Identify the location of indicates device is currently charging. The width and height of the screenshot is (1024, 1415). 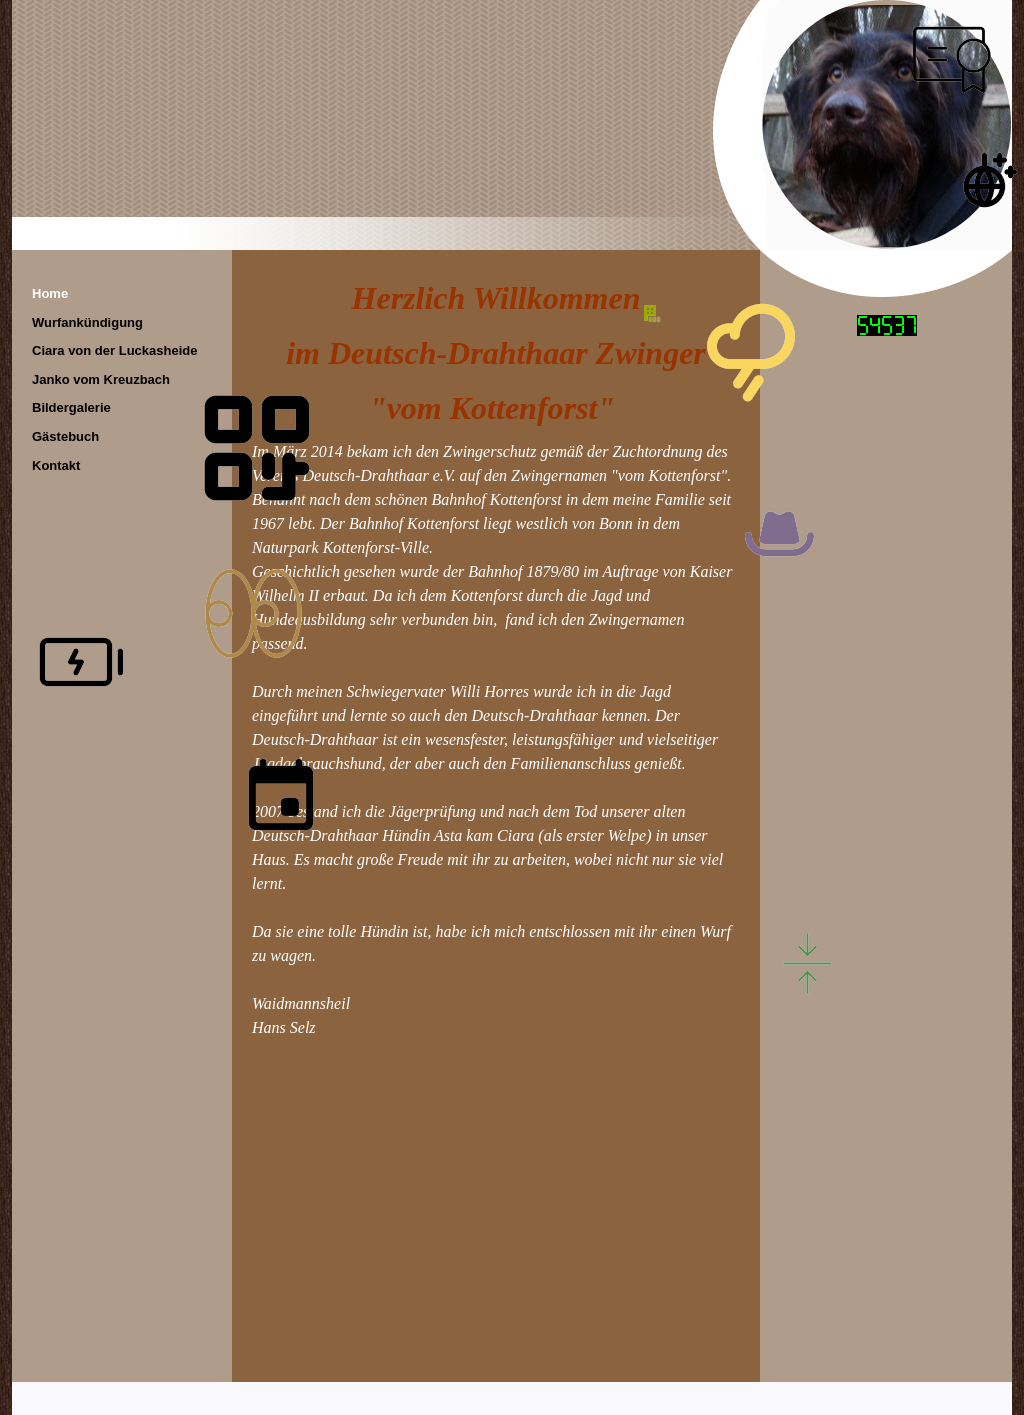
(80, 662).